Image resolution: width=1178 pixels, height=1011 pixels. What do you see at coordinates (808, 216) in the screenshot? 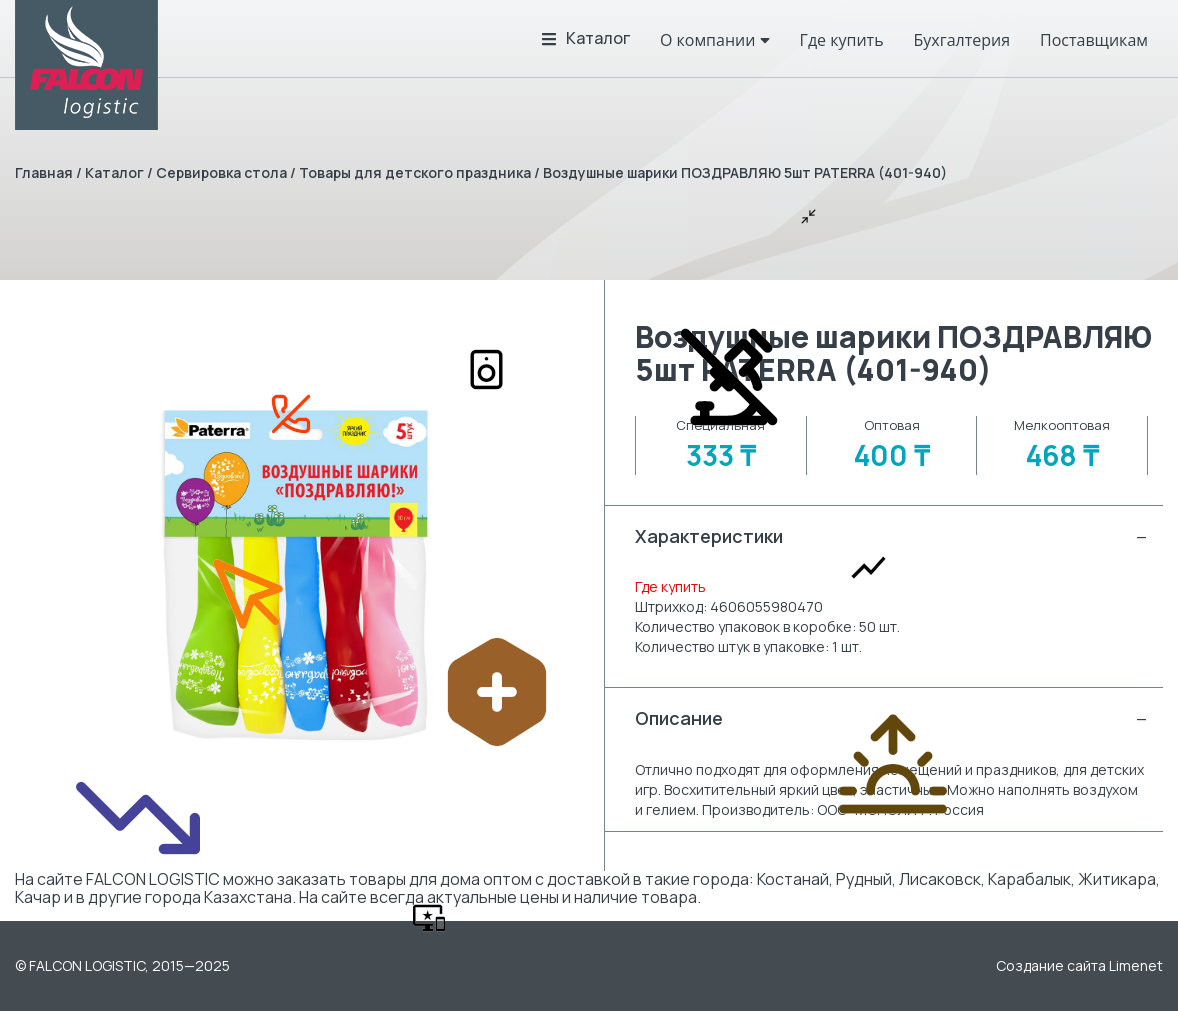
I see `minimize or collapse the current window` at bounding box center [808, 216].